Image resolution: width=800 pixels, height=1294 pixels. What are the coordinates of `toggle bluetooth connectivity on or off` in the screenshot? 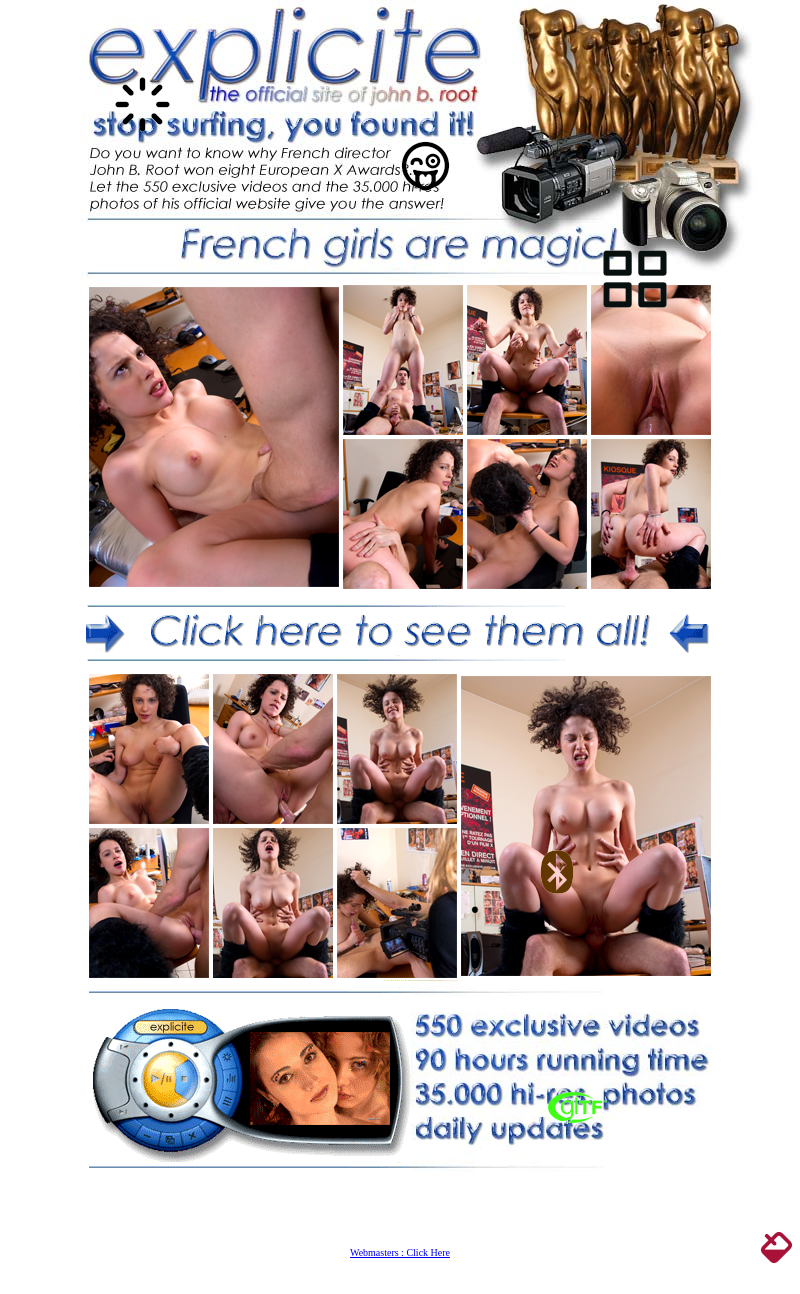 It's located at (557, 872).